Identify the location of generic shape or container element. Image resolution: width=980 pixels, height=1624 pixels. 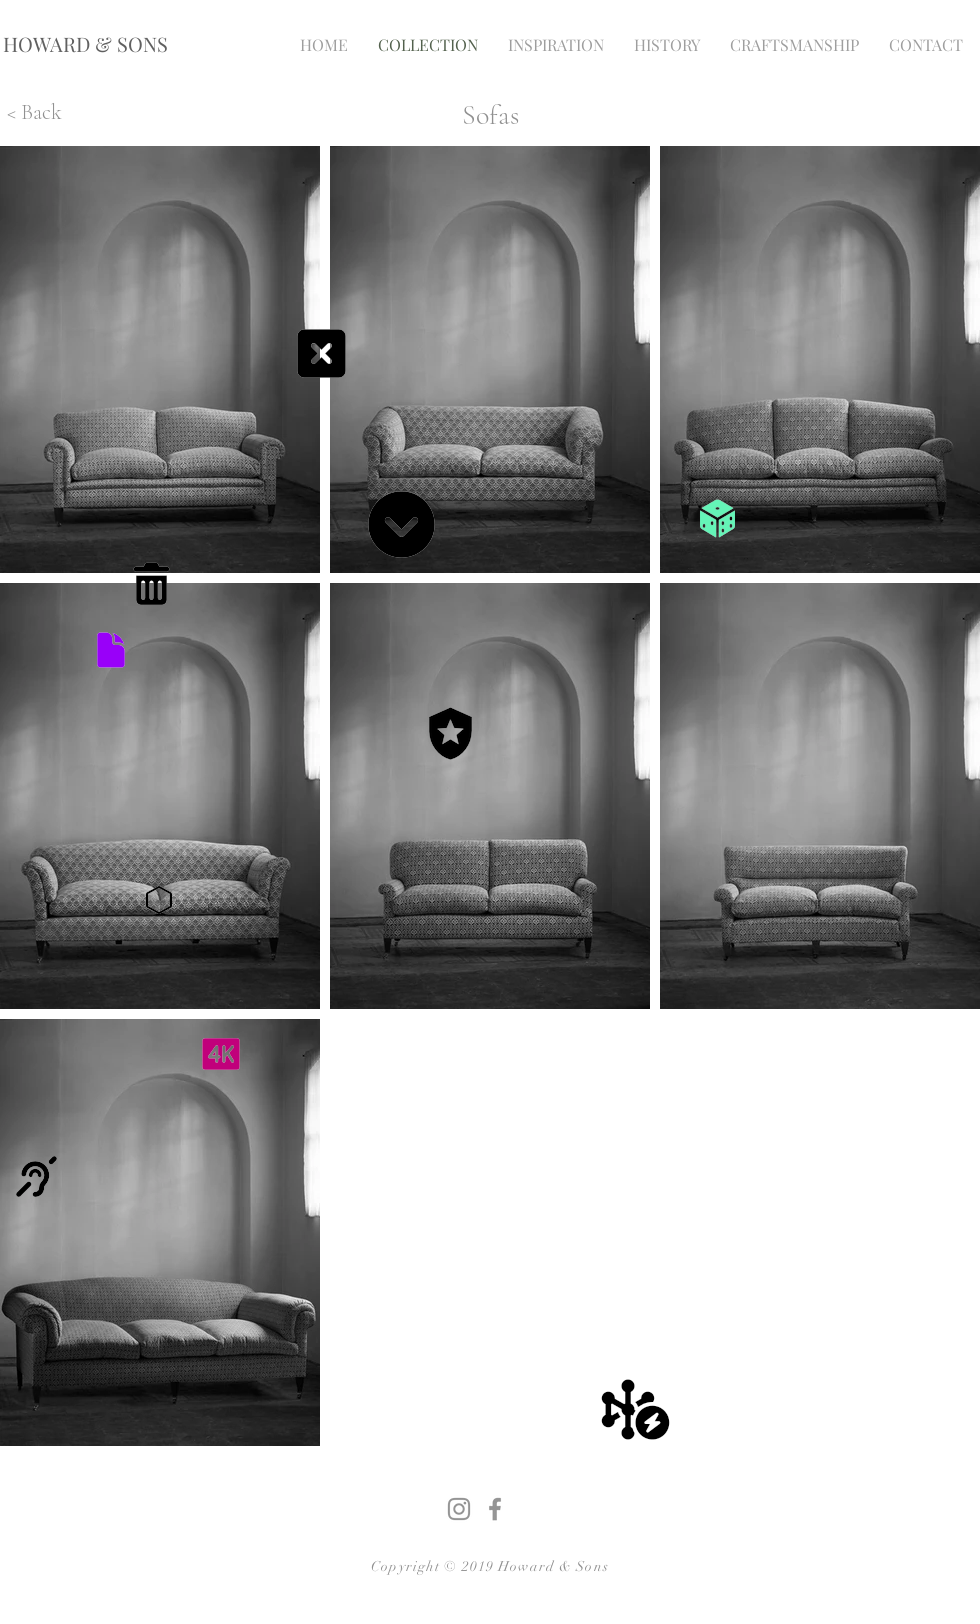
(159, 900).